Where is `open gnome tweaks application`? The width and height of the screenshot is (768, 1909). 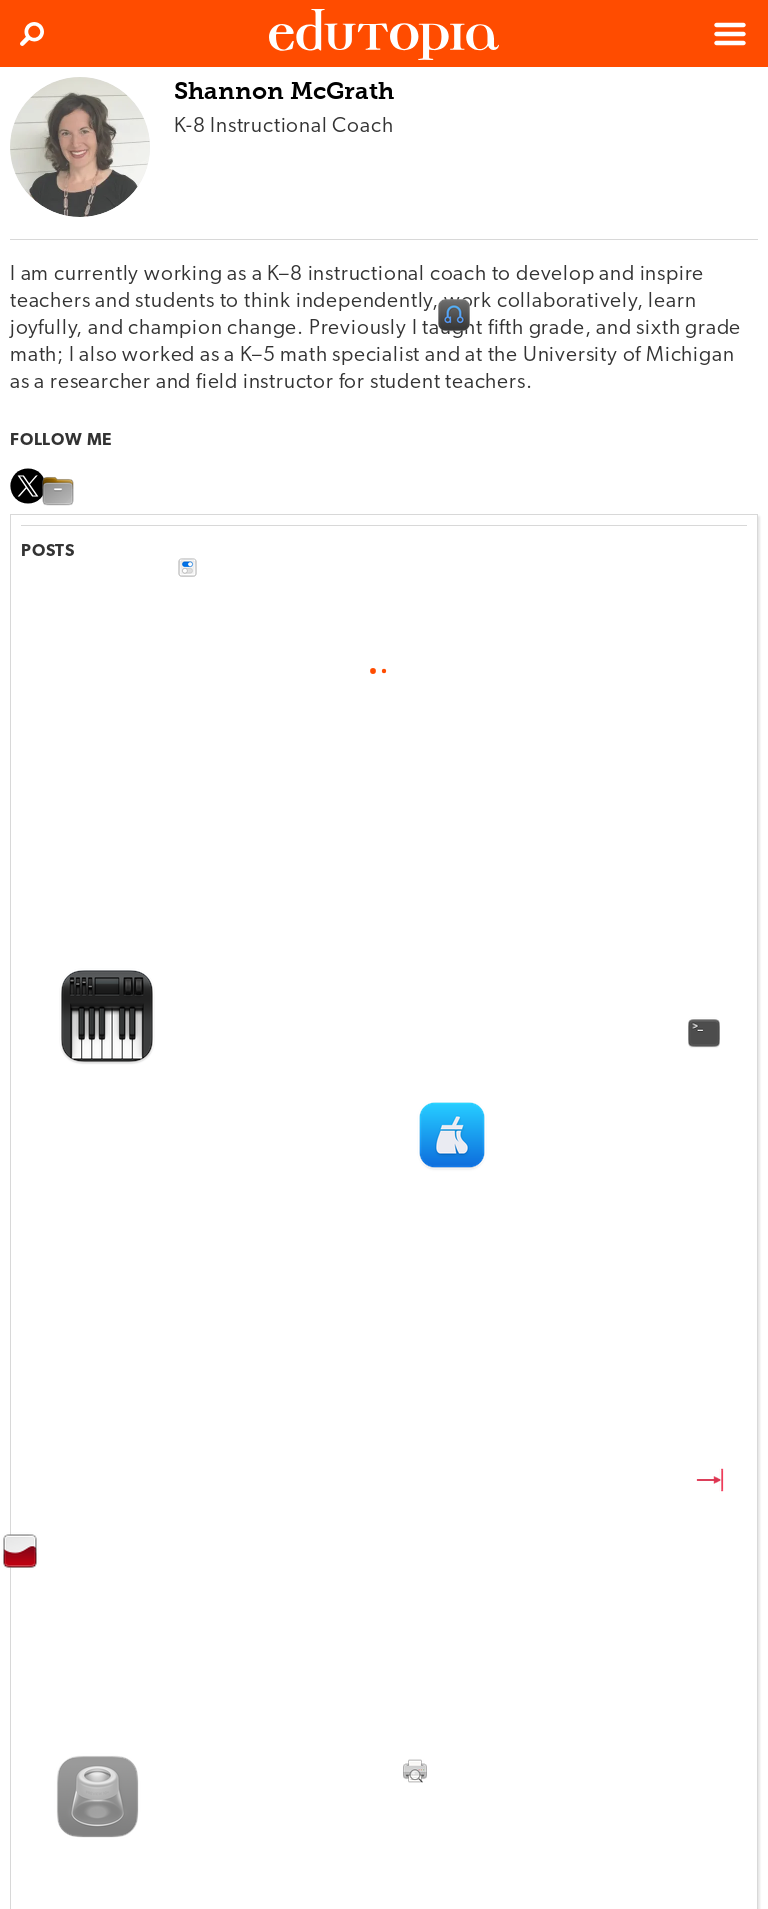
open gnome tweaks application is located at coordinates (187, 567).